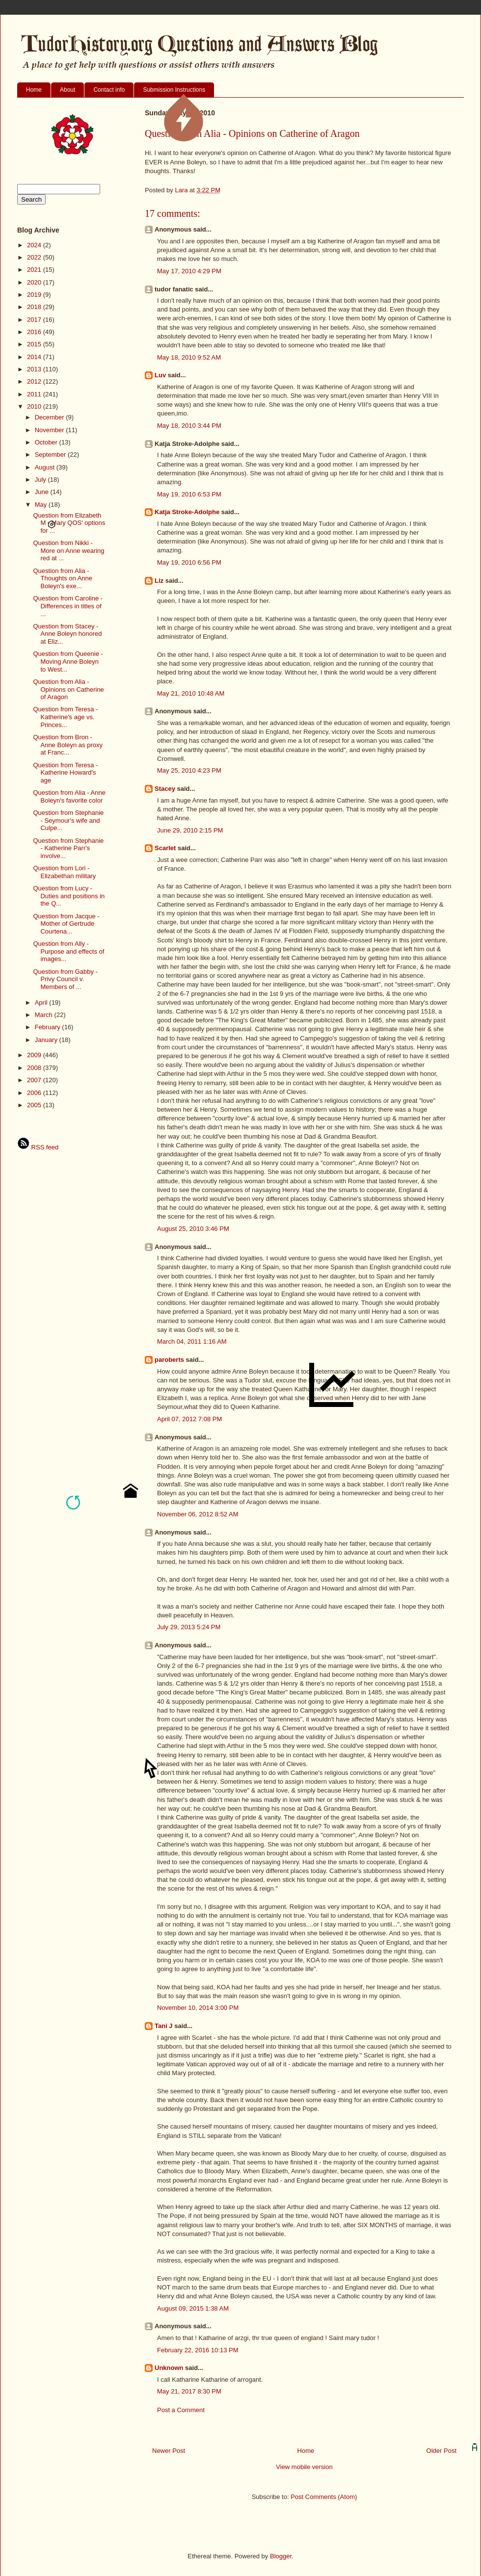 Image resolution: width=481 pixels, height=2576 pixels. What do you see at coordinates (52, 524) in the screenshot?
I see `access settings or preferences` at bounding box center [52, 524].